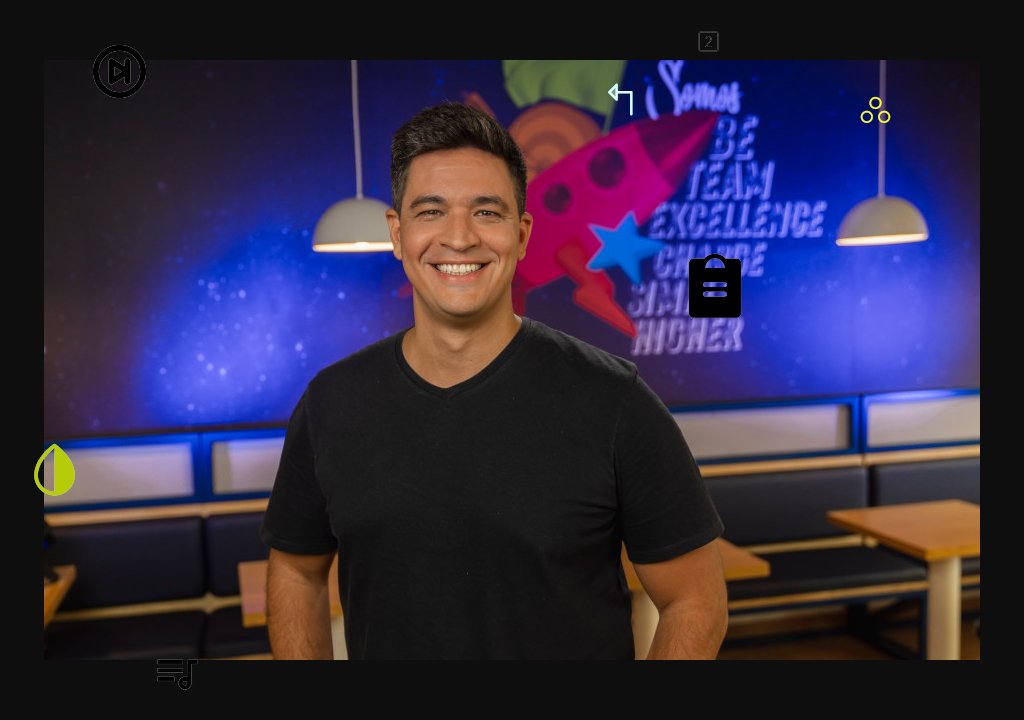  I want to click on skip to the next track or media item, so click(119, 71).